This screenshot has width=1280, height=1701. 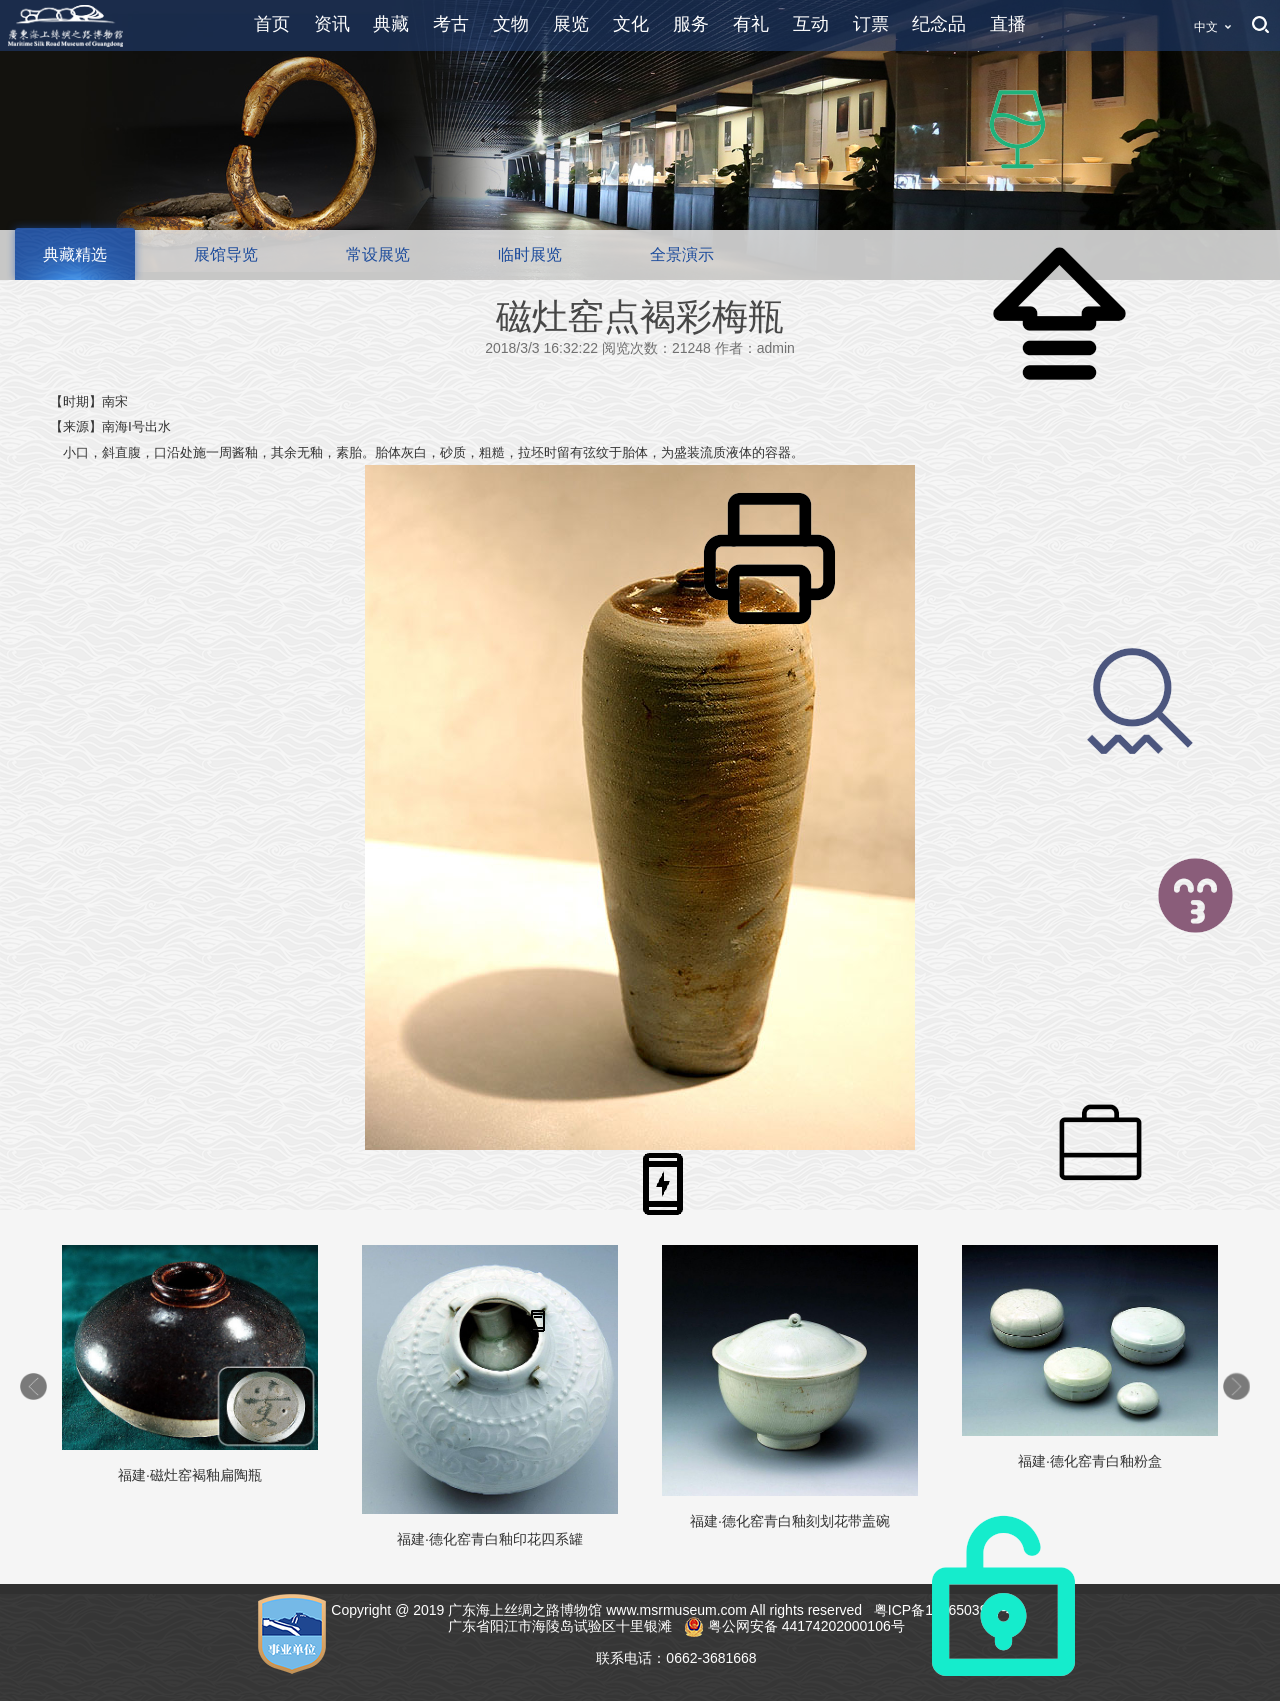 What do you see at coordinates (538, 1321) in the screenshot?
I see `view mobile ad placements` at bounding box center [538, 1321].